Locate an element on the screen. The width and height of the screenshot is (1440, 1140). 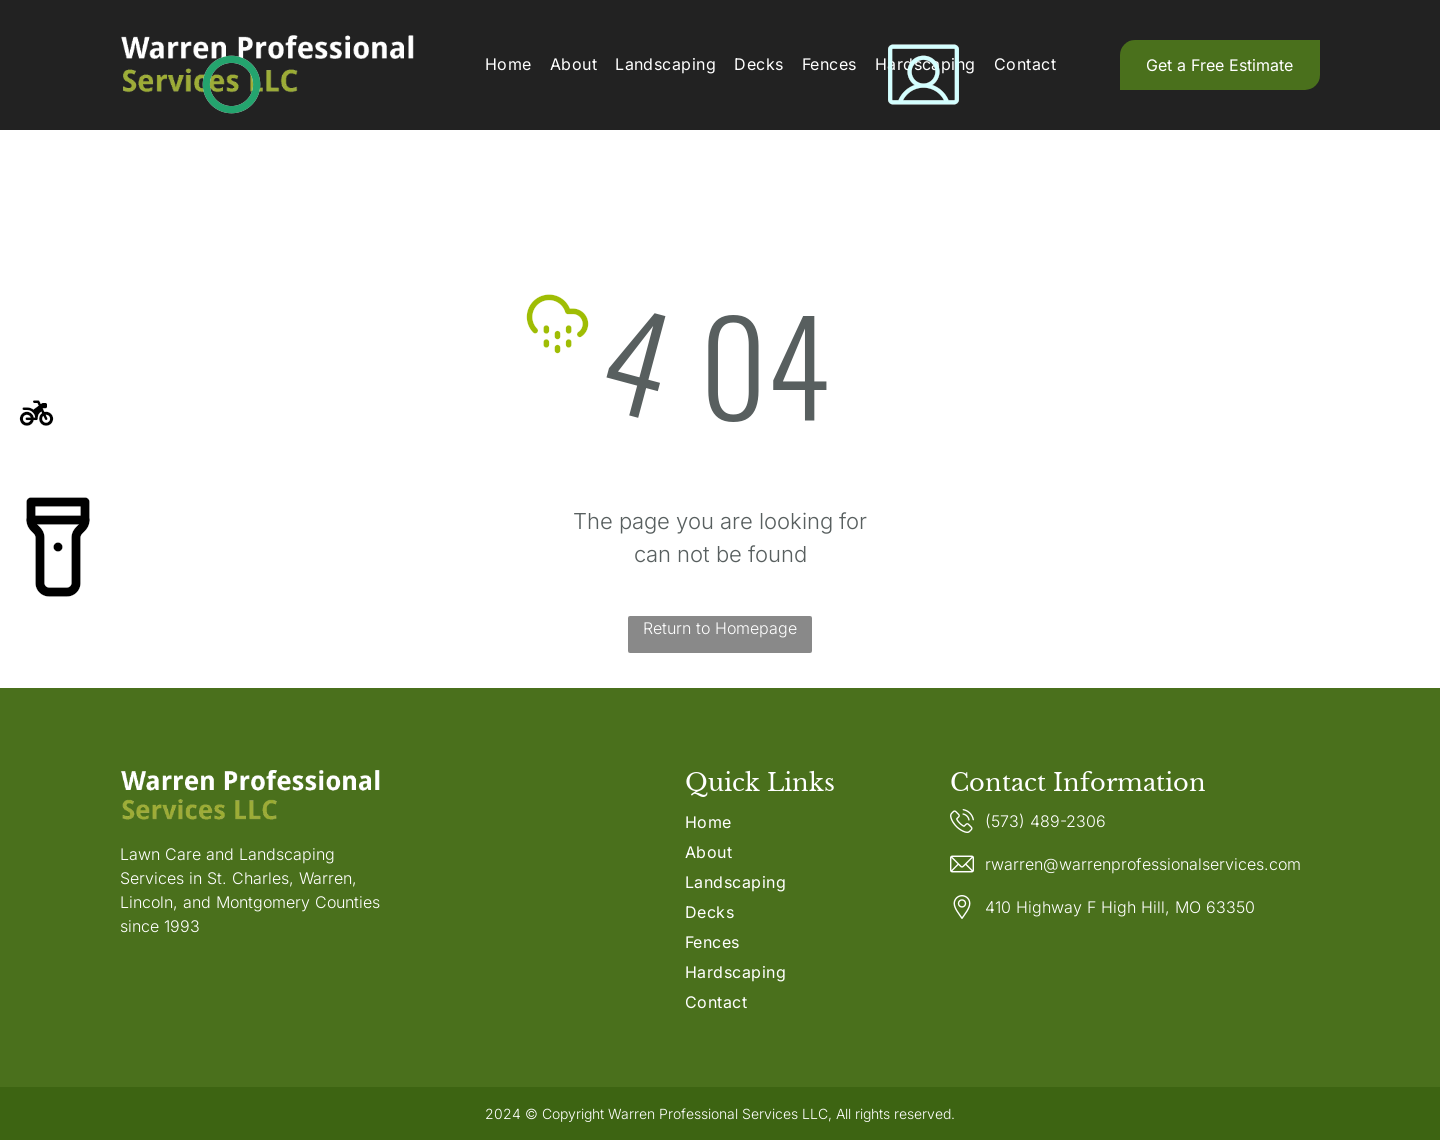
turn on device flashlight is located at coordinates (58, 547).